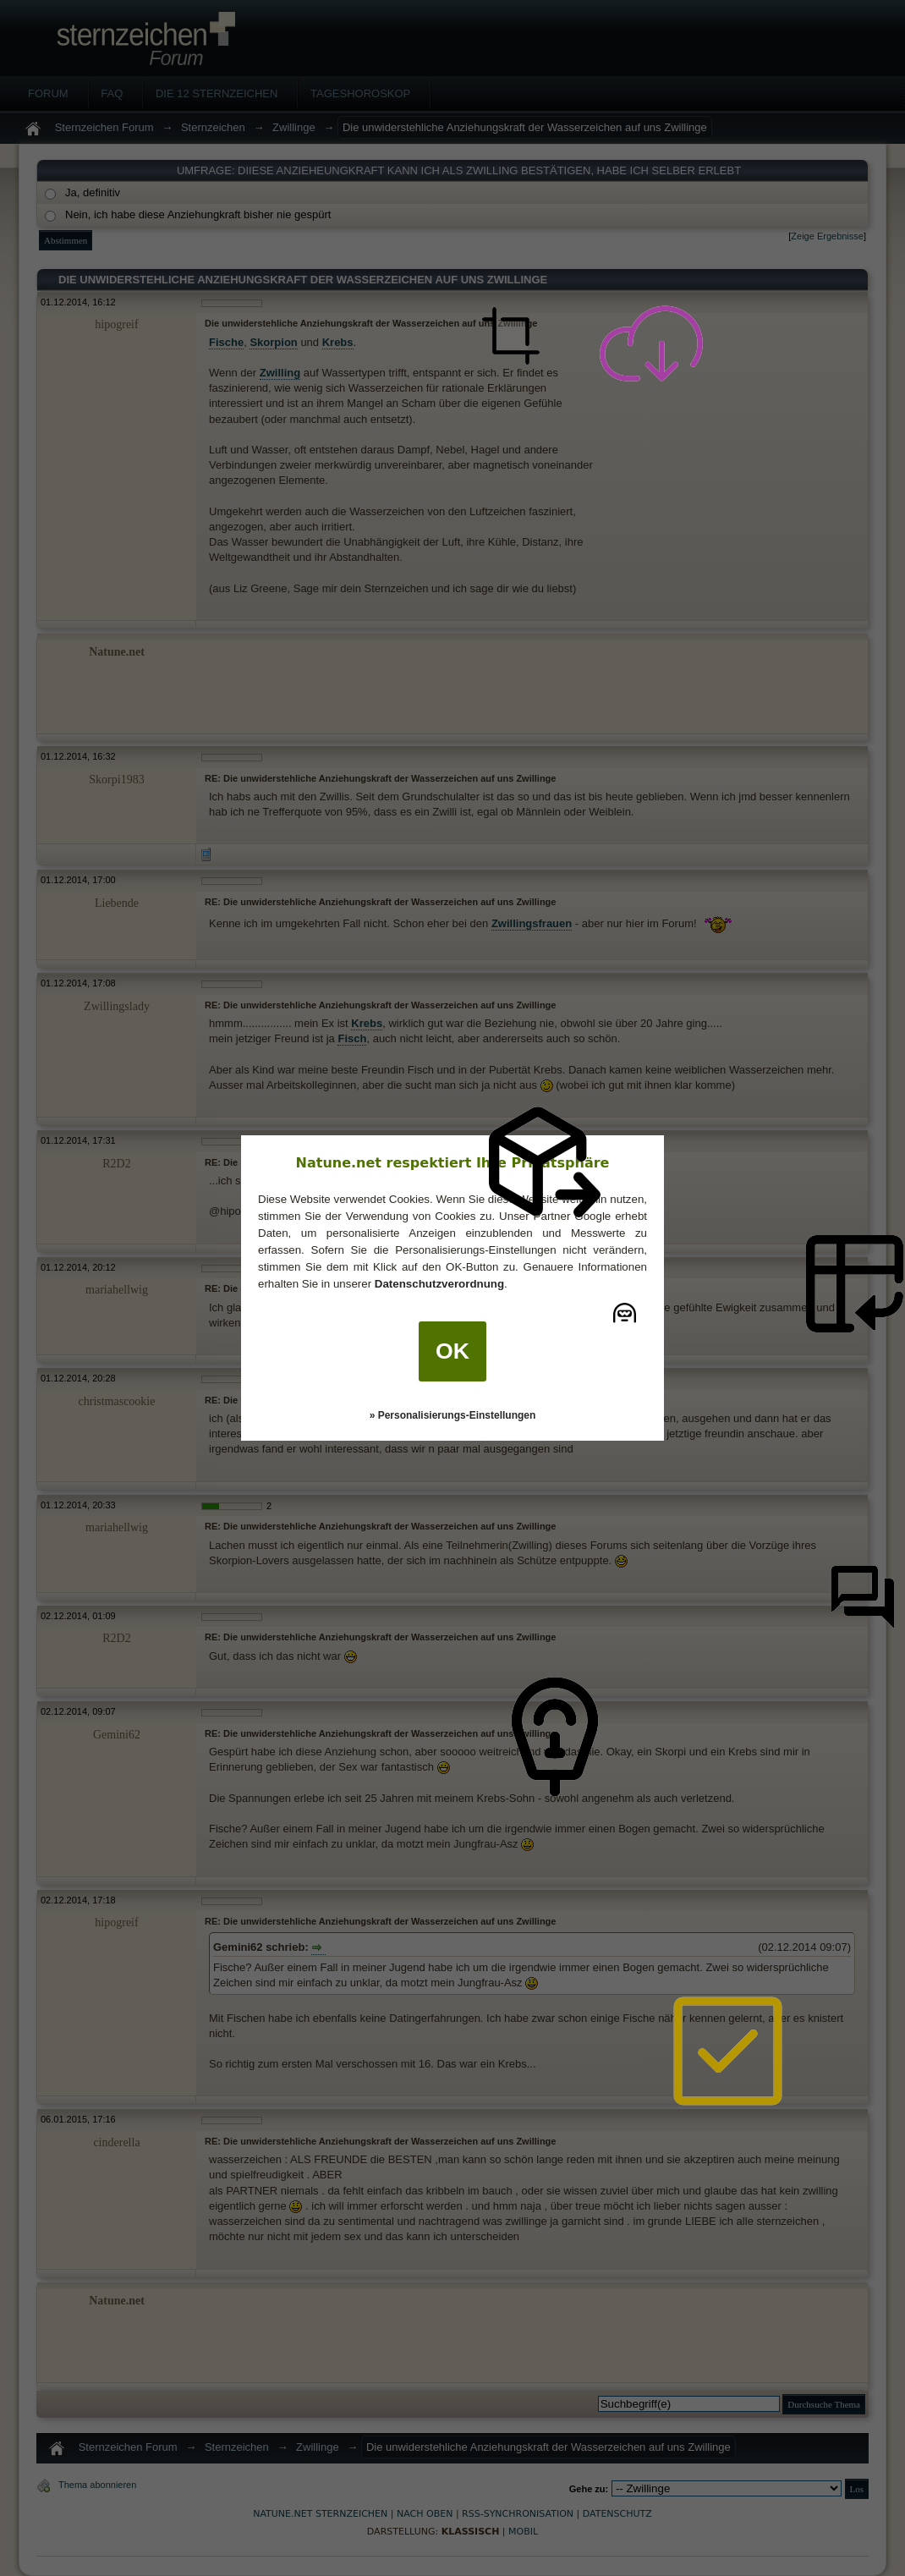  What do you see at coordinates (854, 1283) in the screenshot?
I see `pivot table column in spreadsheet view` at bounding box center [854, 1283].